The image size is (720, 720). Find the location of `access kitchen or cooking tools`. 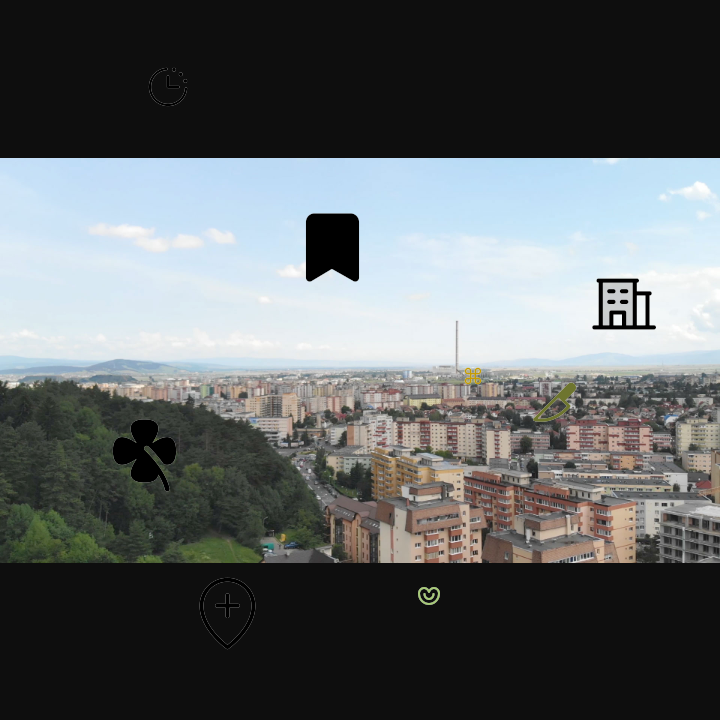

access kitchen or cooking tools is located at coordinates (555, 403).